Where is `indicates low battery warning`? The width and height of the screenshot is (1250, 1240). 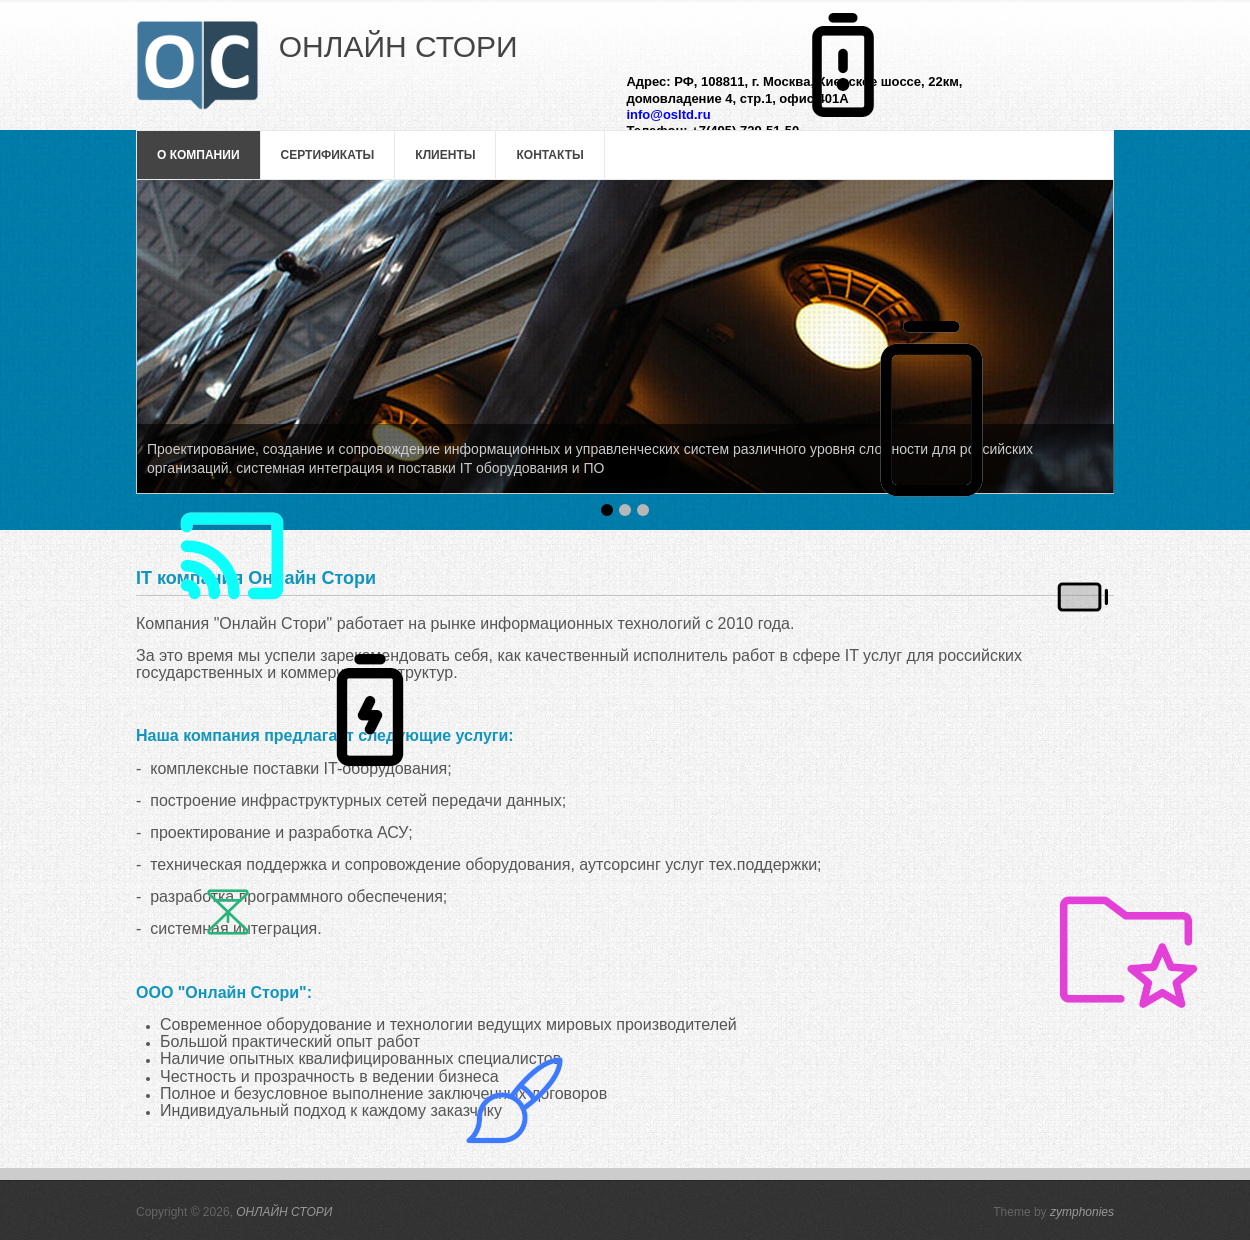
indicates low battery warning is located at coordinates (843, 65).